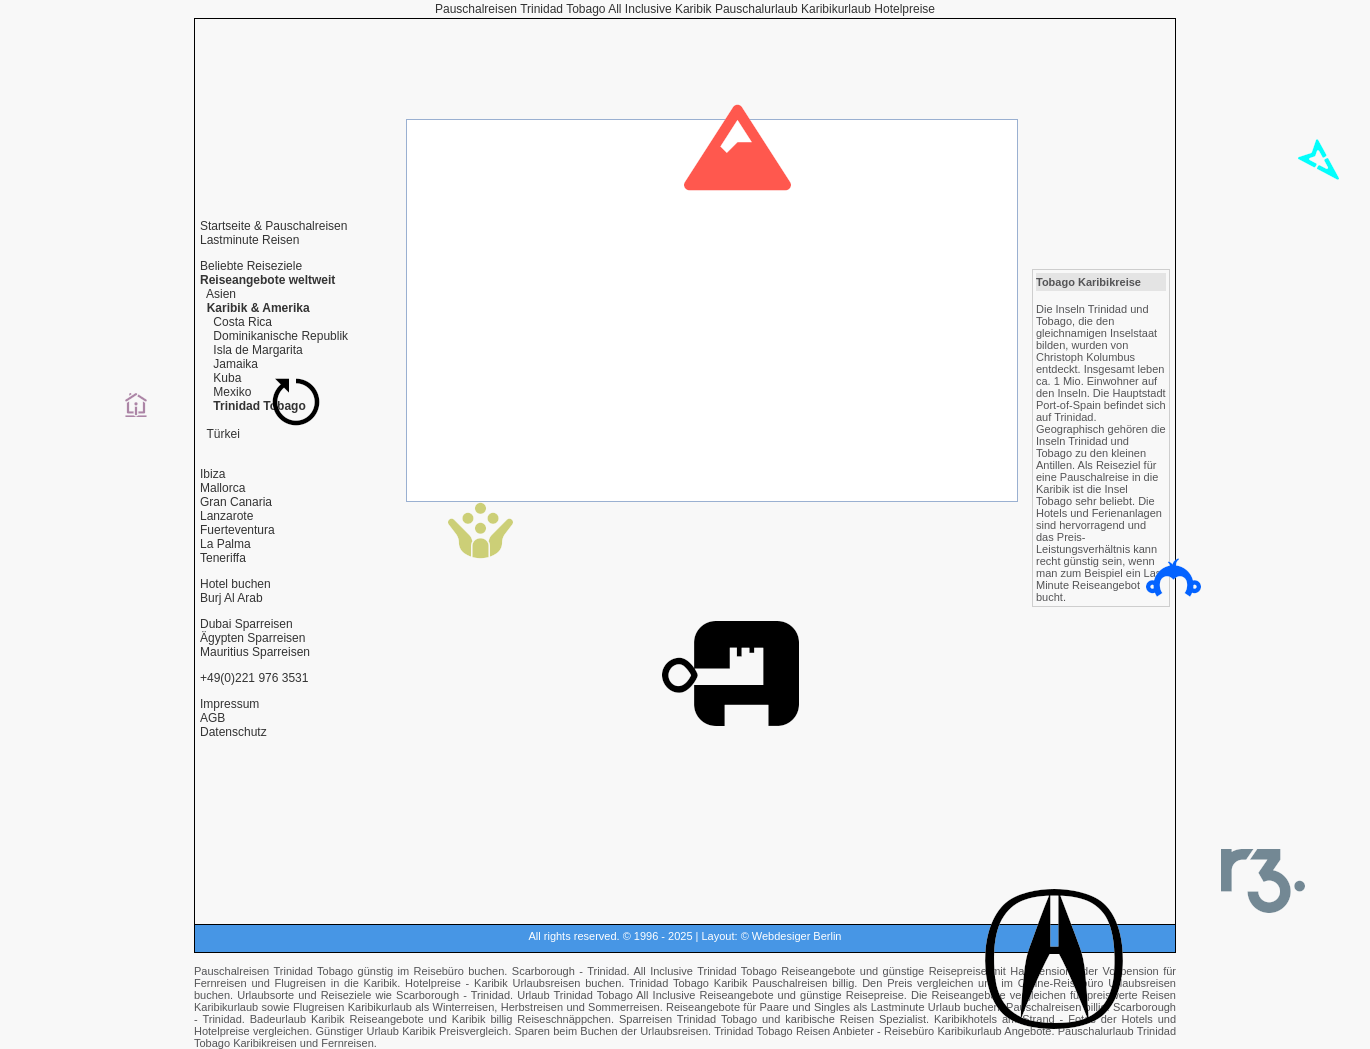 The image size is (1370, 1049). What do you see at coordinates (730, 673) in the screenshot?
I see `open authentik identity provider settings` at bounding box center [730, 673].